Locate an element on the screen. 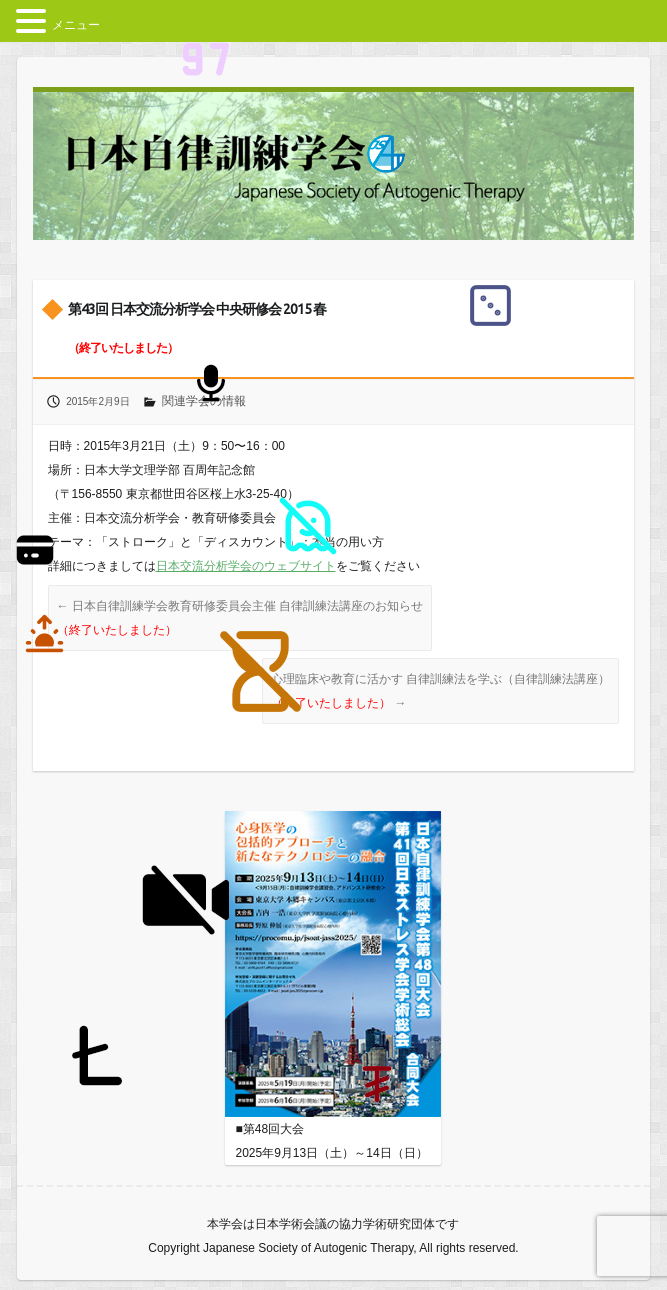 This screenshot has height=1290, width=667. displays the number 97 as a badge or counter is located at coordinates (206, 59).